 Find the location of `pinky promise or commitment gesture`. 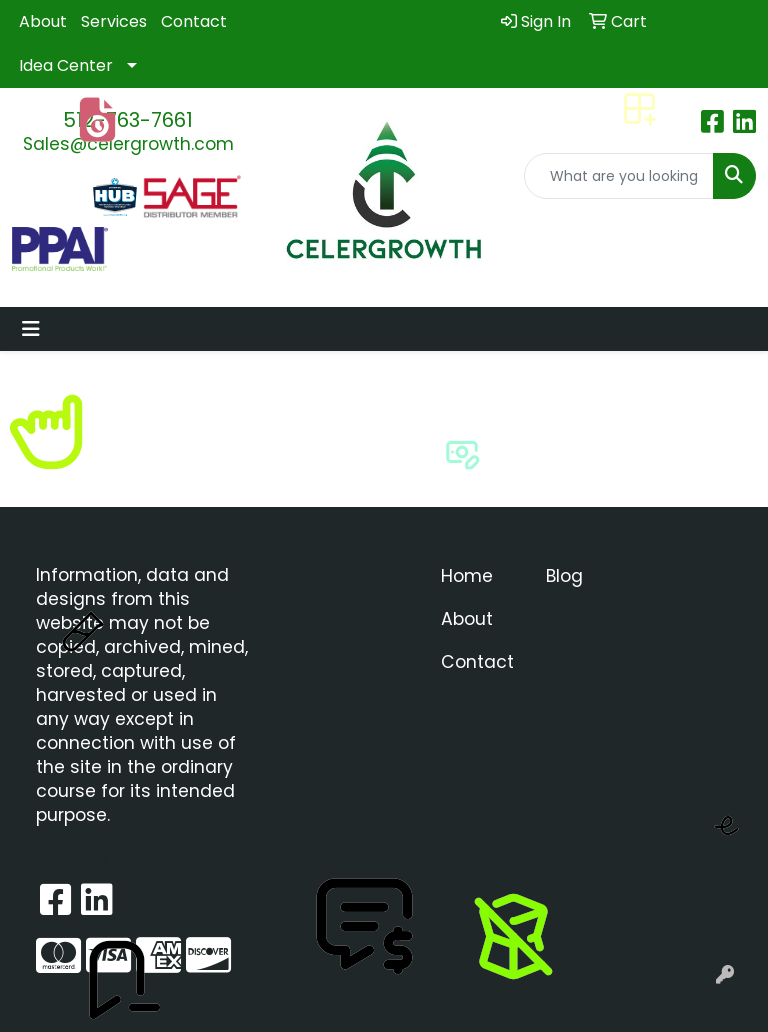

pinky promise or commitment gesture is located at coordinates (47, 426).